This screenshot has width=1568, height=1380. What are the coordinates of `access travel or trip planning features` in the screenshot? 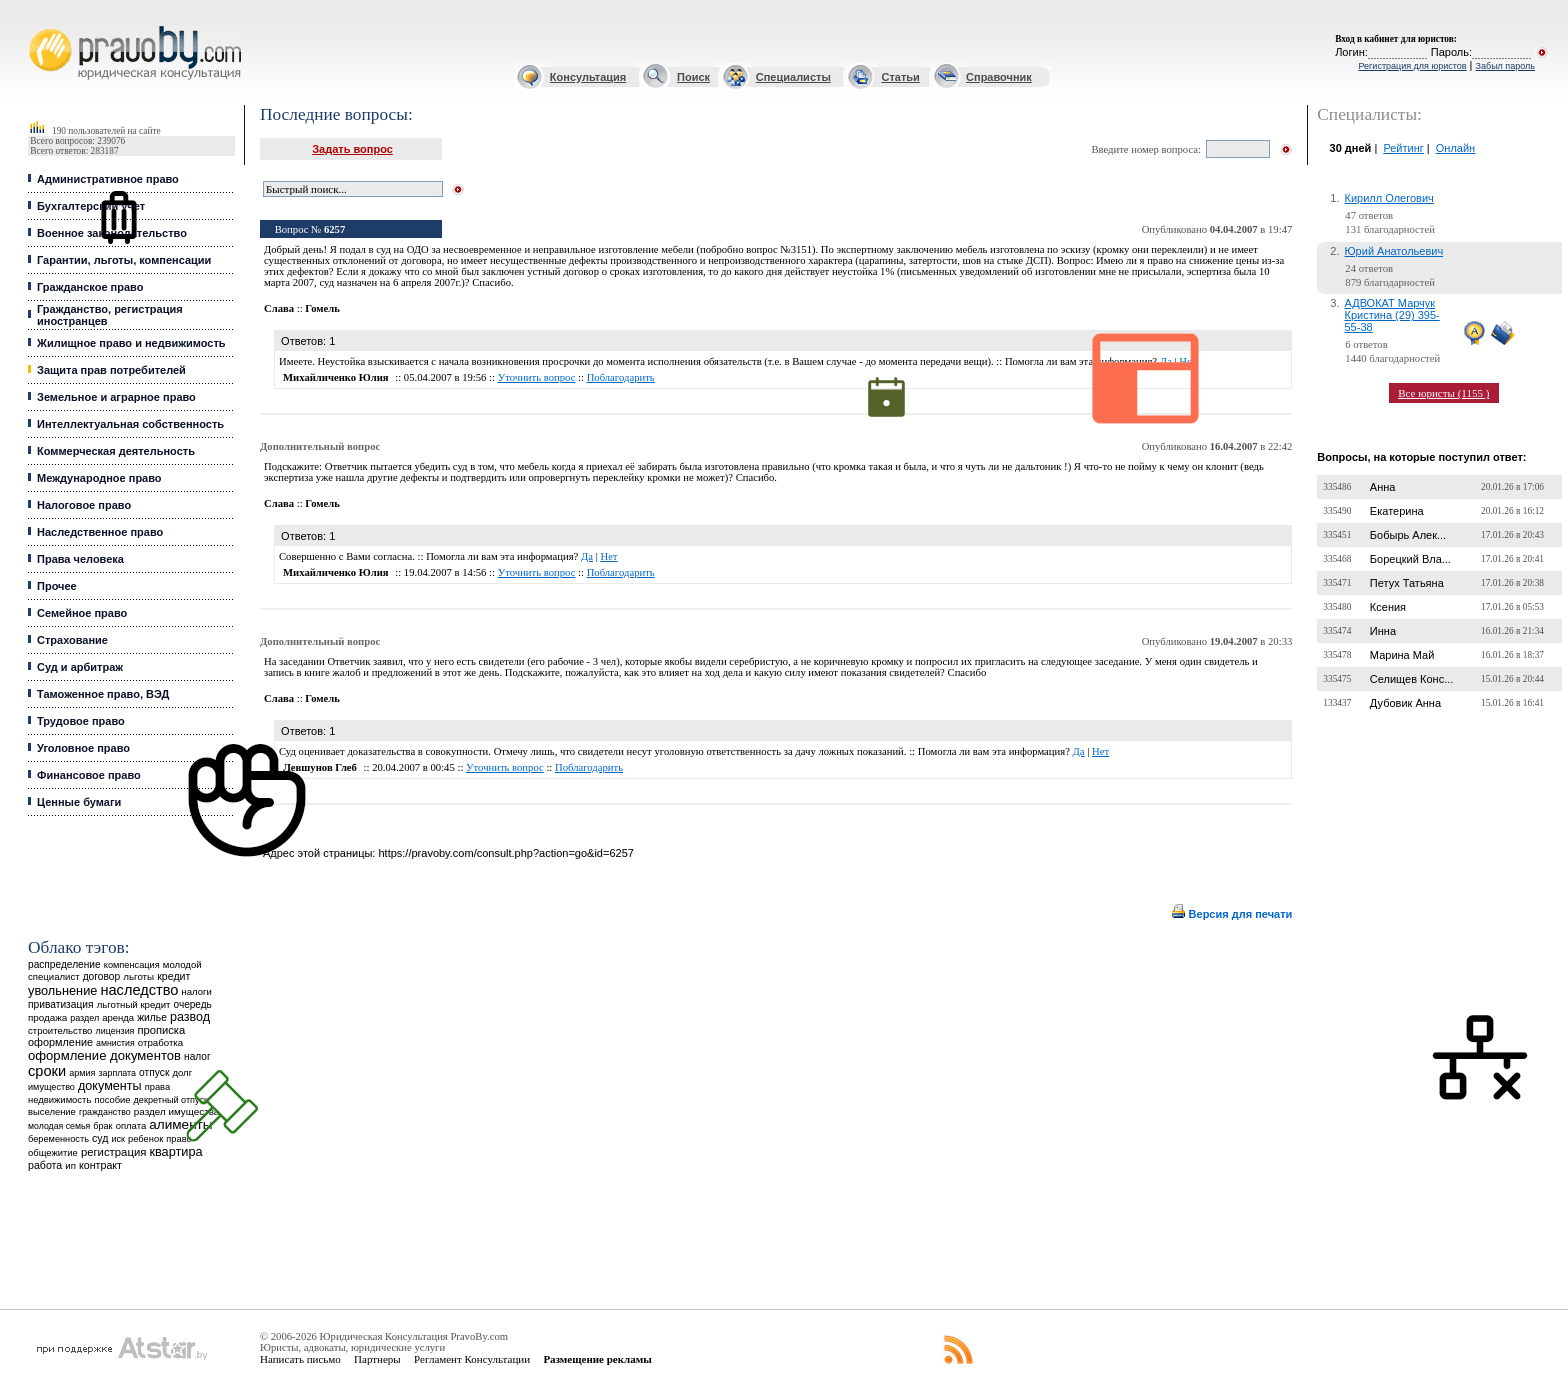 It's located at (119, 218).